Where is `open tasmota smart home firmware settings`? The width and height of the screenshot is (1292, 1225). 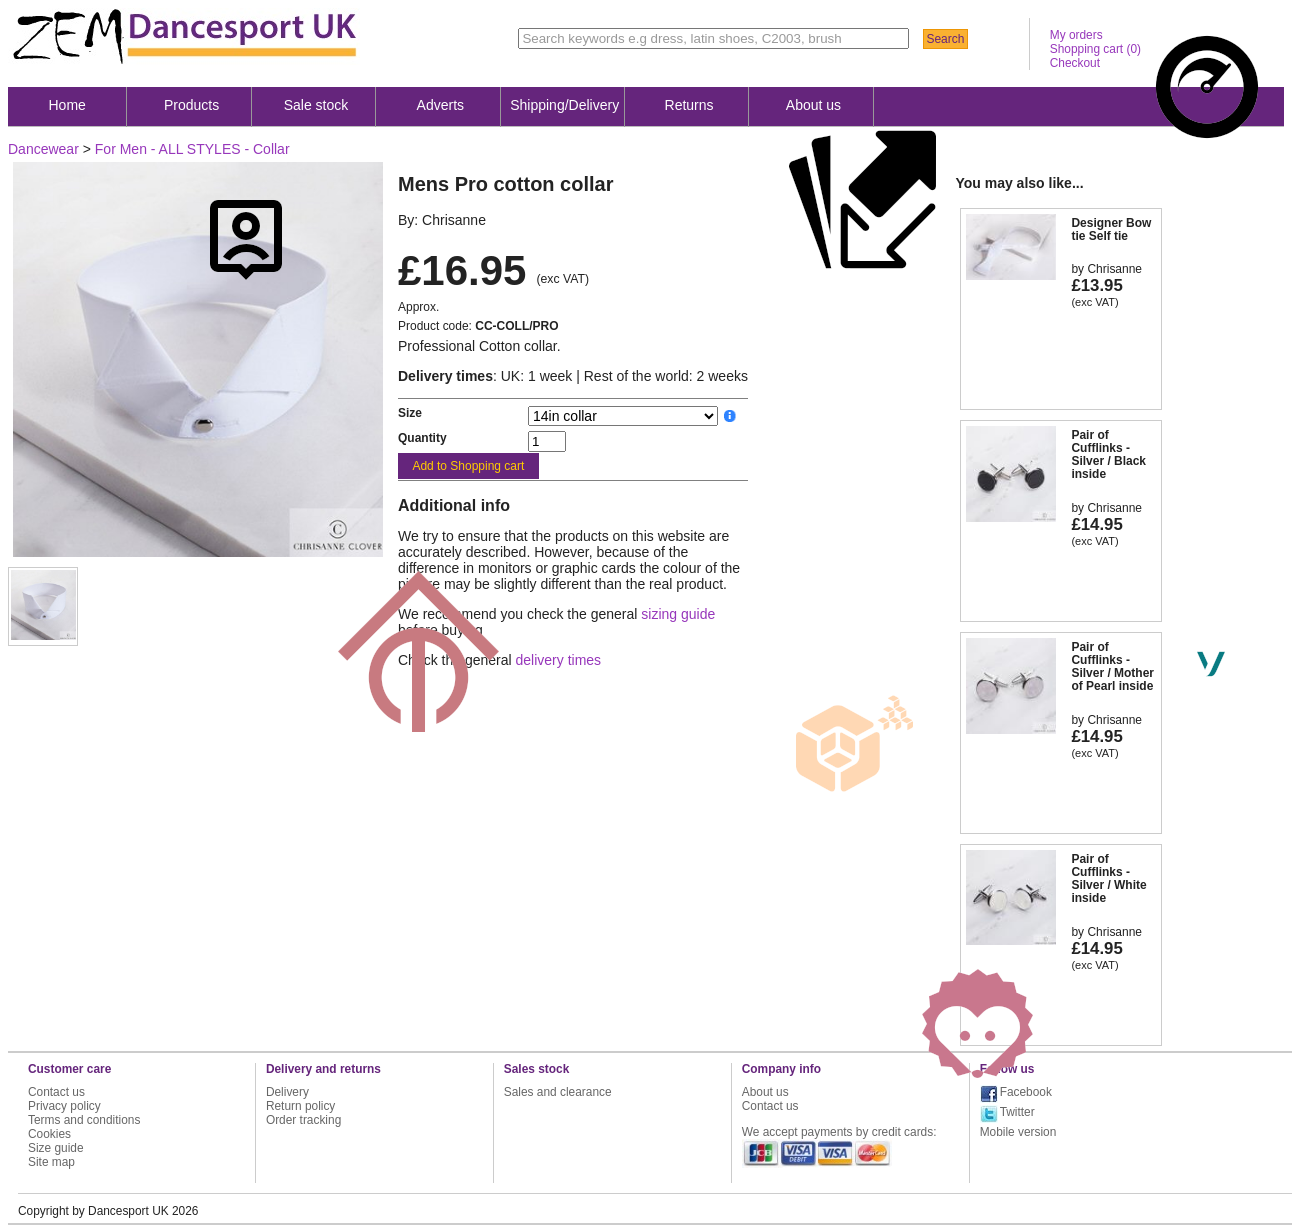
open tasmota smart home firmware settings is located at coordinates (418, 651).